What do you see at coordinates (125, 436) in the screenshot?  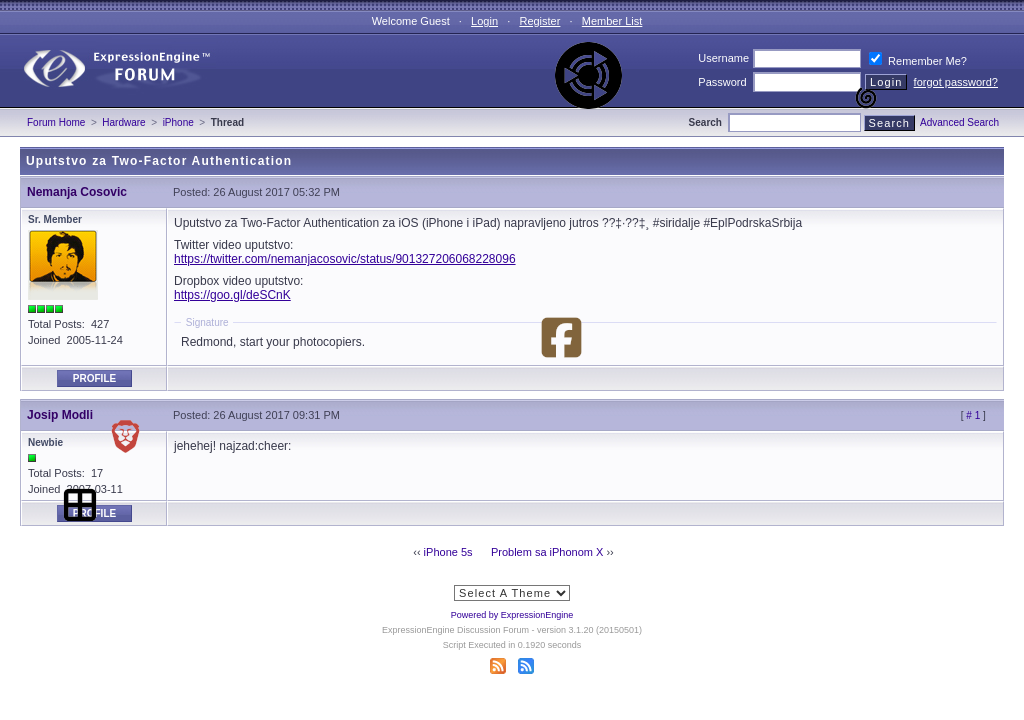 I see `open brave browser` at bounding box center [125, 436].